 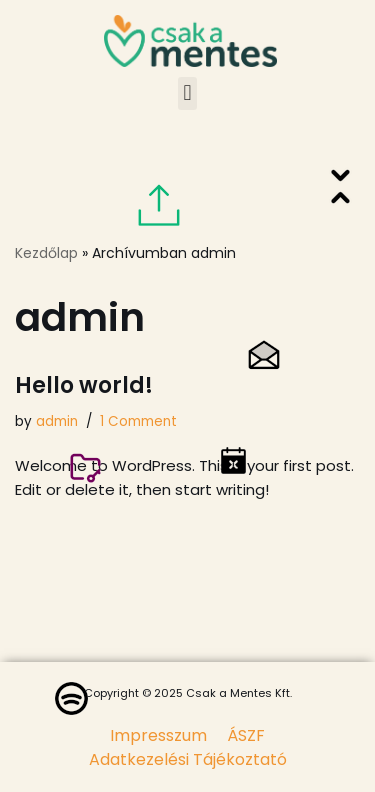 I want to click on upload a file or document, so click(x=159, y=207).